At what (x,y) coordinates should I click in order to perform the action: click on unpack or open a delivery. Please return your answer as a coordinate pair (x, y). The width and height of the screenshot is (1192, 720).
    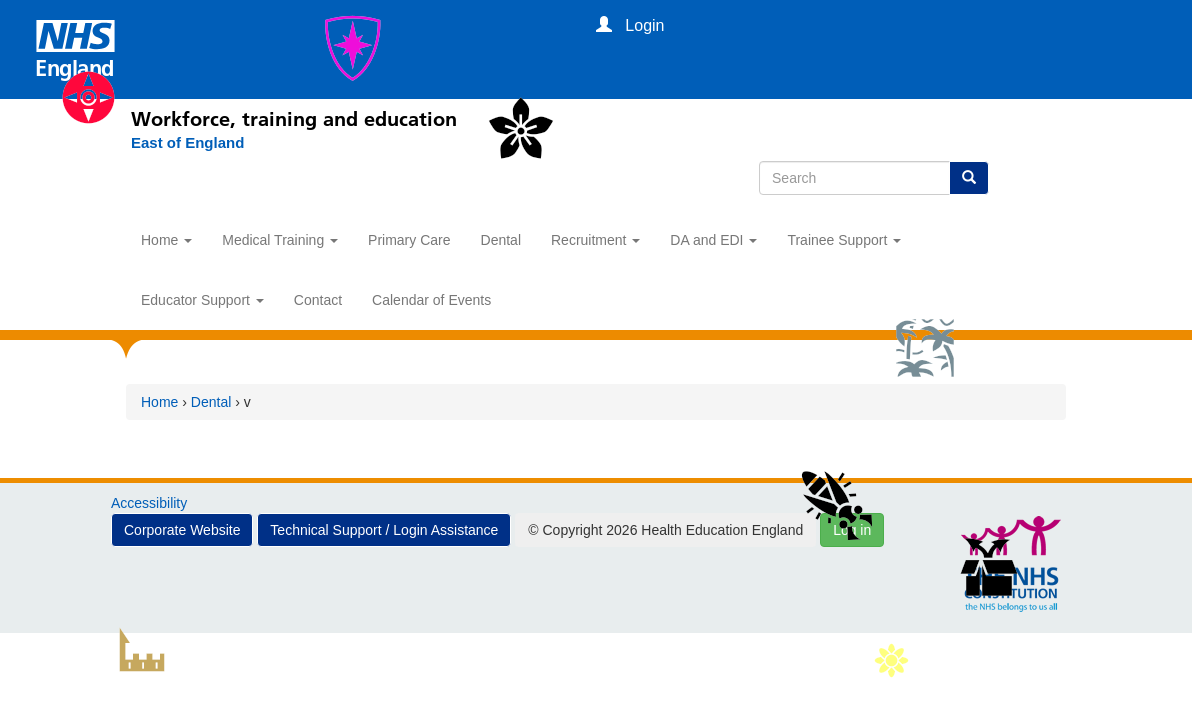
    Looking at the image, I should click on (989, 567).